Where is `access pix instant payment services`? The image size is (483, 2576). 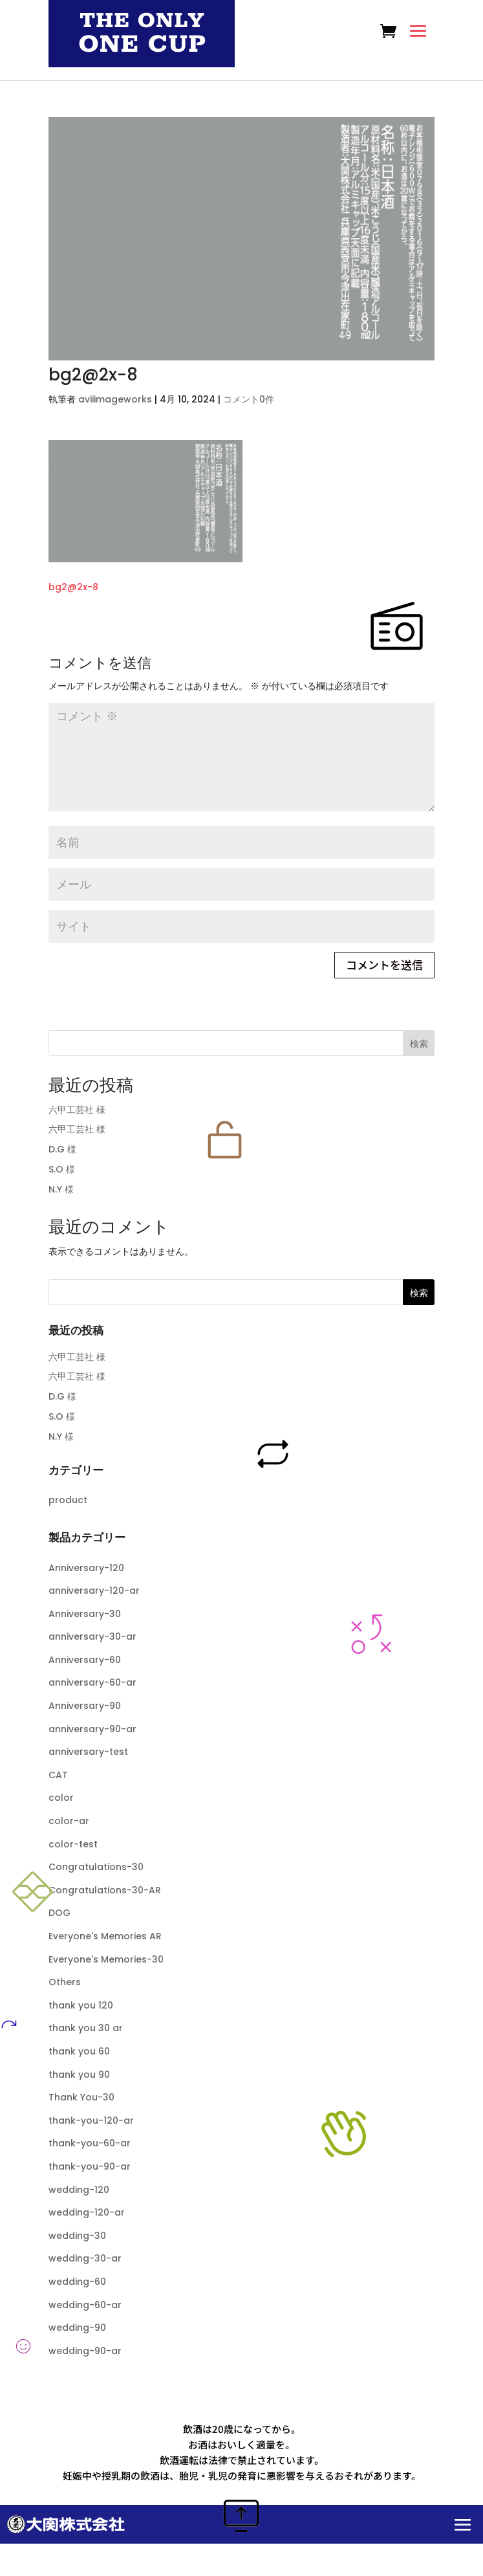
access pix instant payment services is located at coordinates (32, 1891).